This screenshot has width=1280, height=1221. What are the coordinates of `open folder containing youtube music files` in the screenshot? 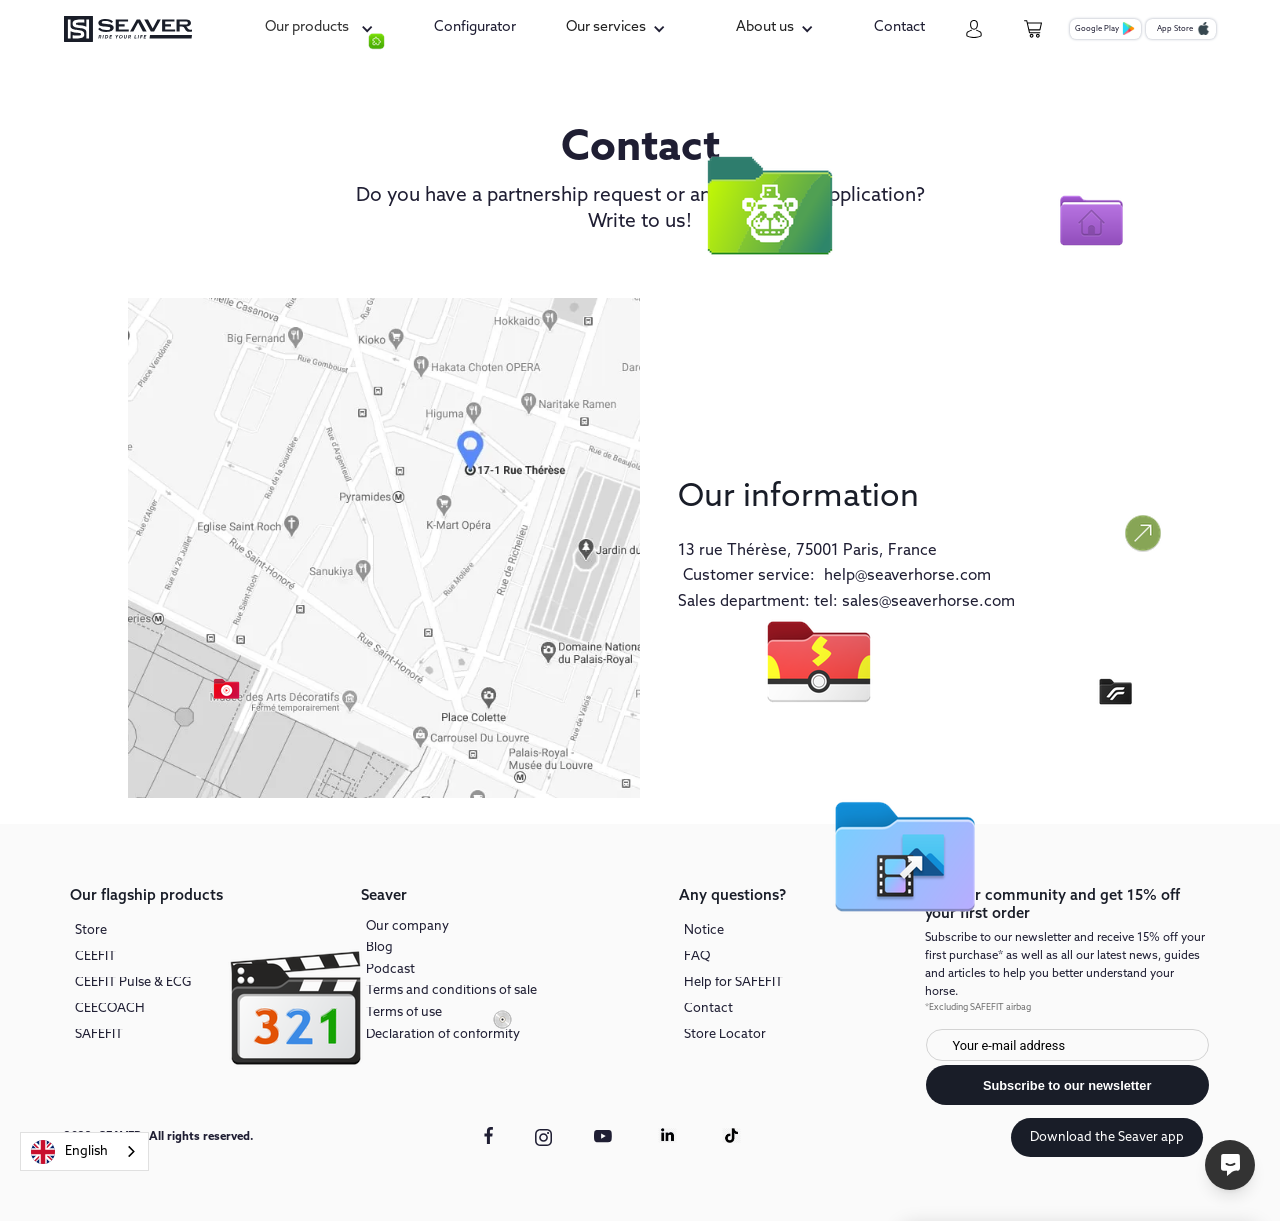 It's located at (226, 689).